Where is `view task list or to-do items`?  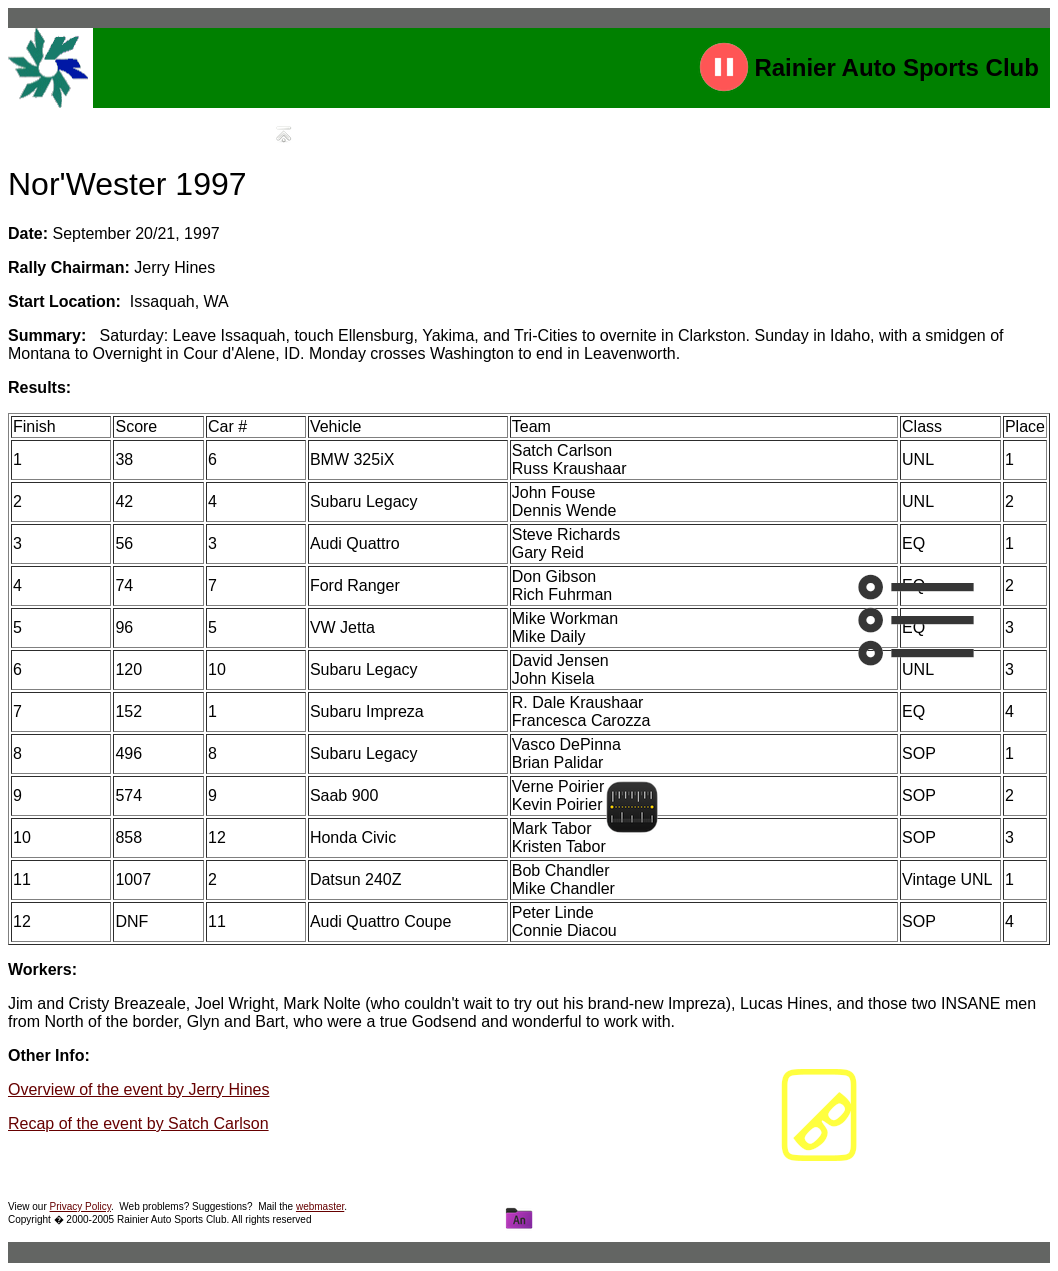 view task list or to-do items is located at coordinates (916, 616).